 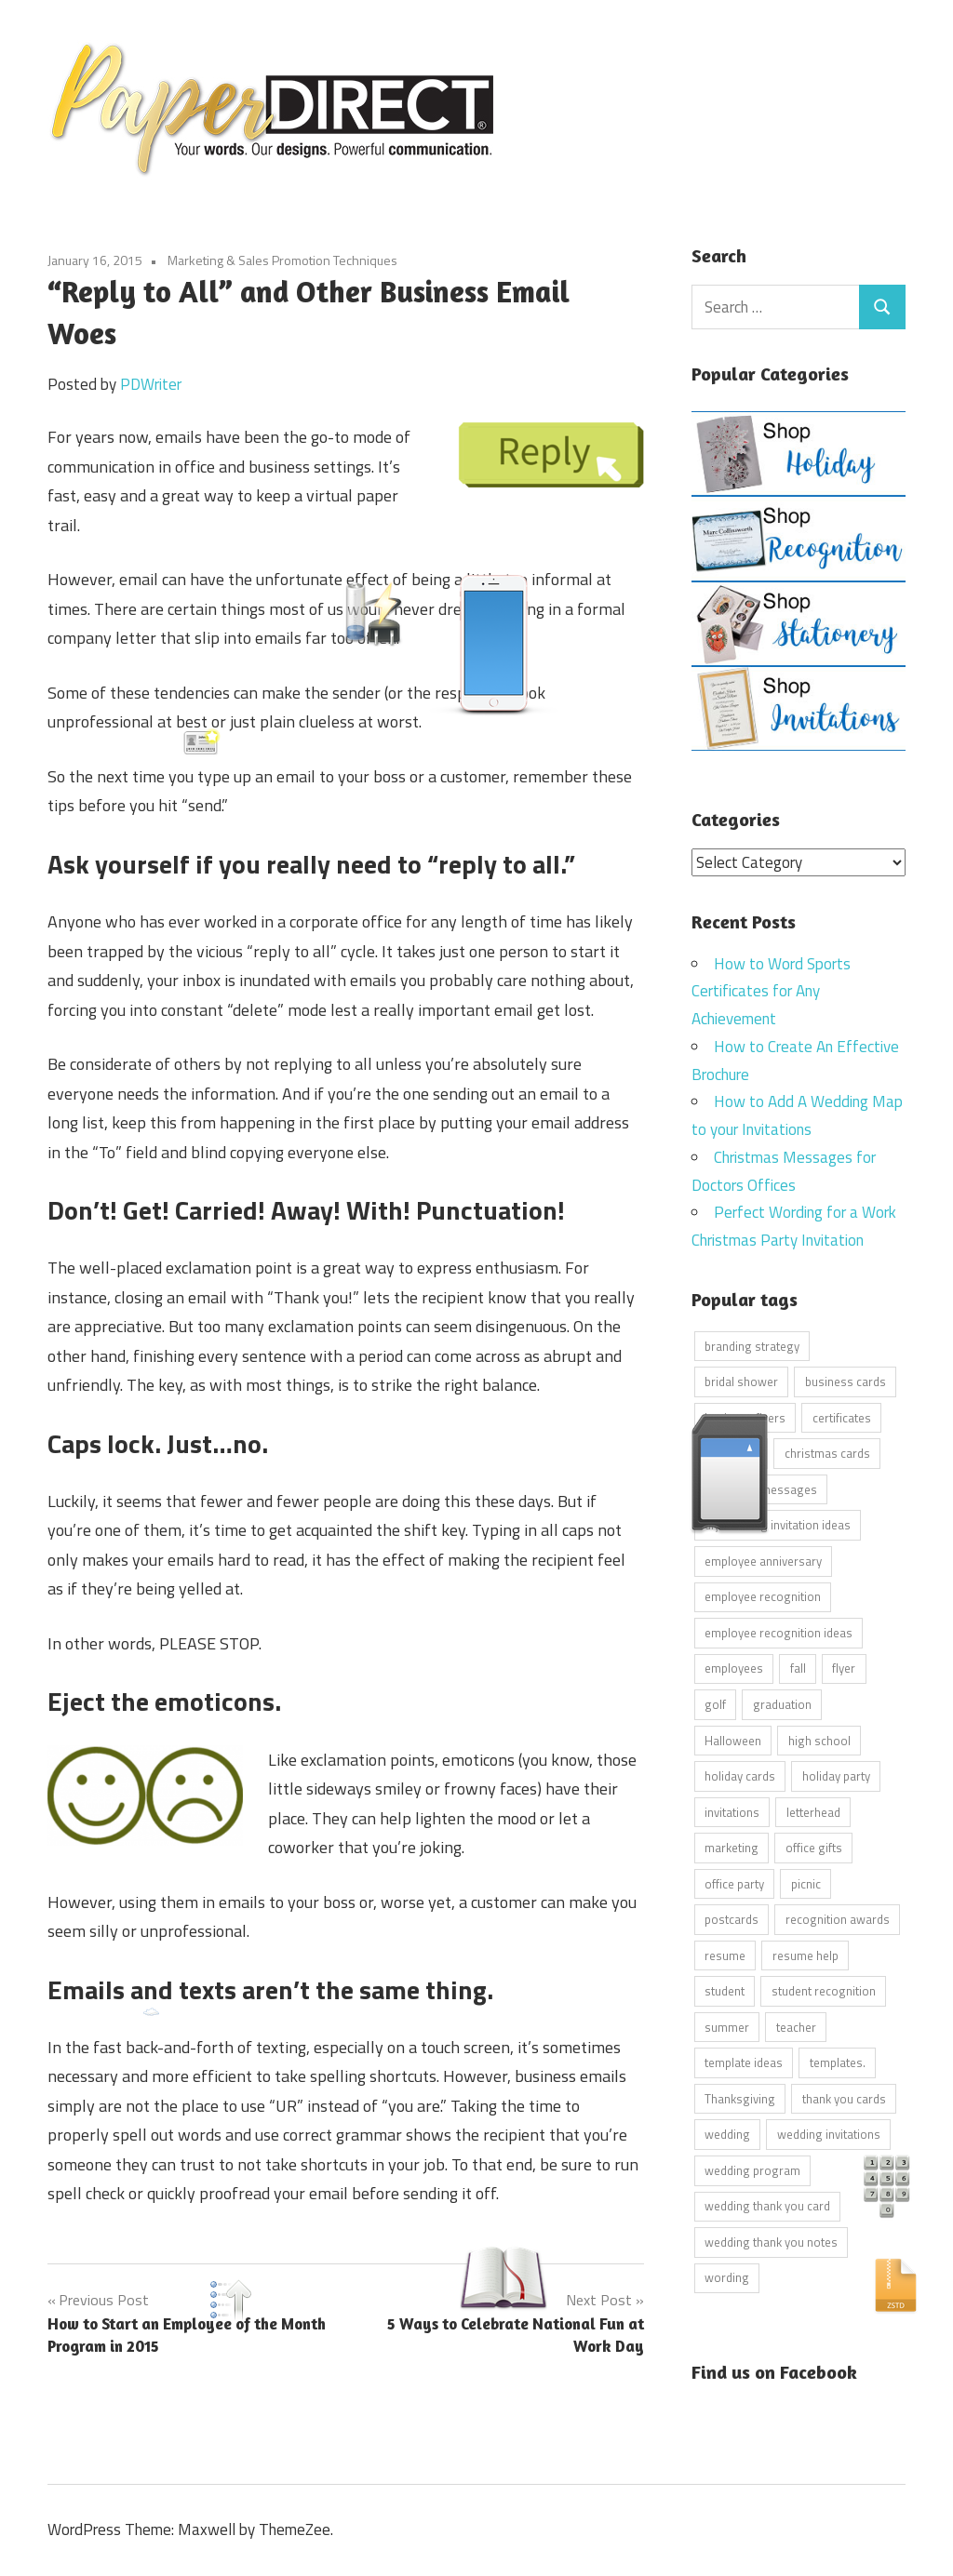 What do you see at coordinates (369, 613) in the screenshot?
I see `battery low but currently charging` at bounding box center [369, 613].